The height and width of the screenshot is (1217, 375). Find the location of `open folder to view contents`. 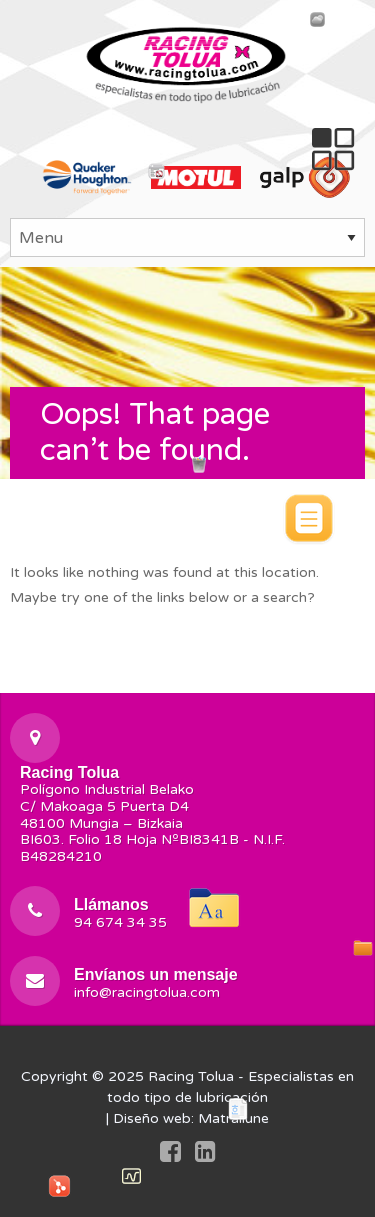

open folder to view contents is located at coordinates (363, 948).